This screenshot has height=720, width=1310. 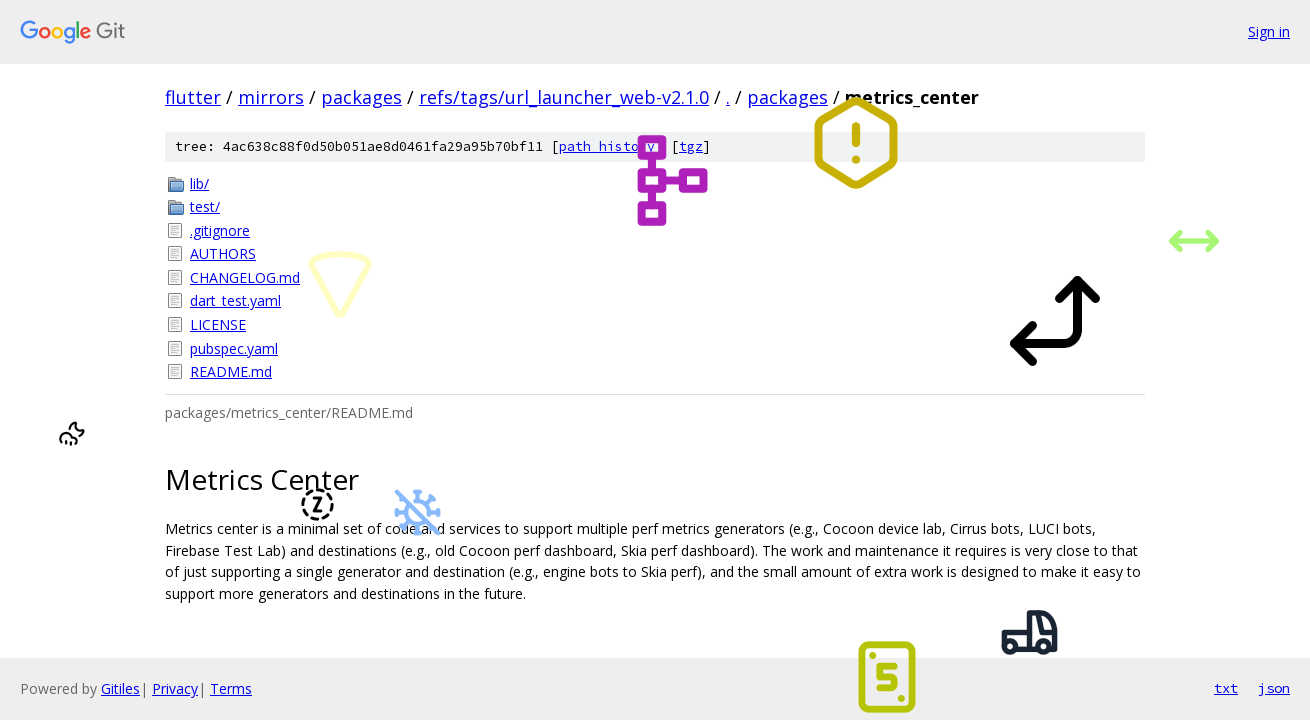 I want to click on indicates a loading or processing state for sleep mode, so click(x=317, y=504).